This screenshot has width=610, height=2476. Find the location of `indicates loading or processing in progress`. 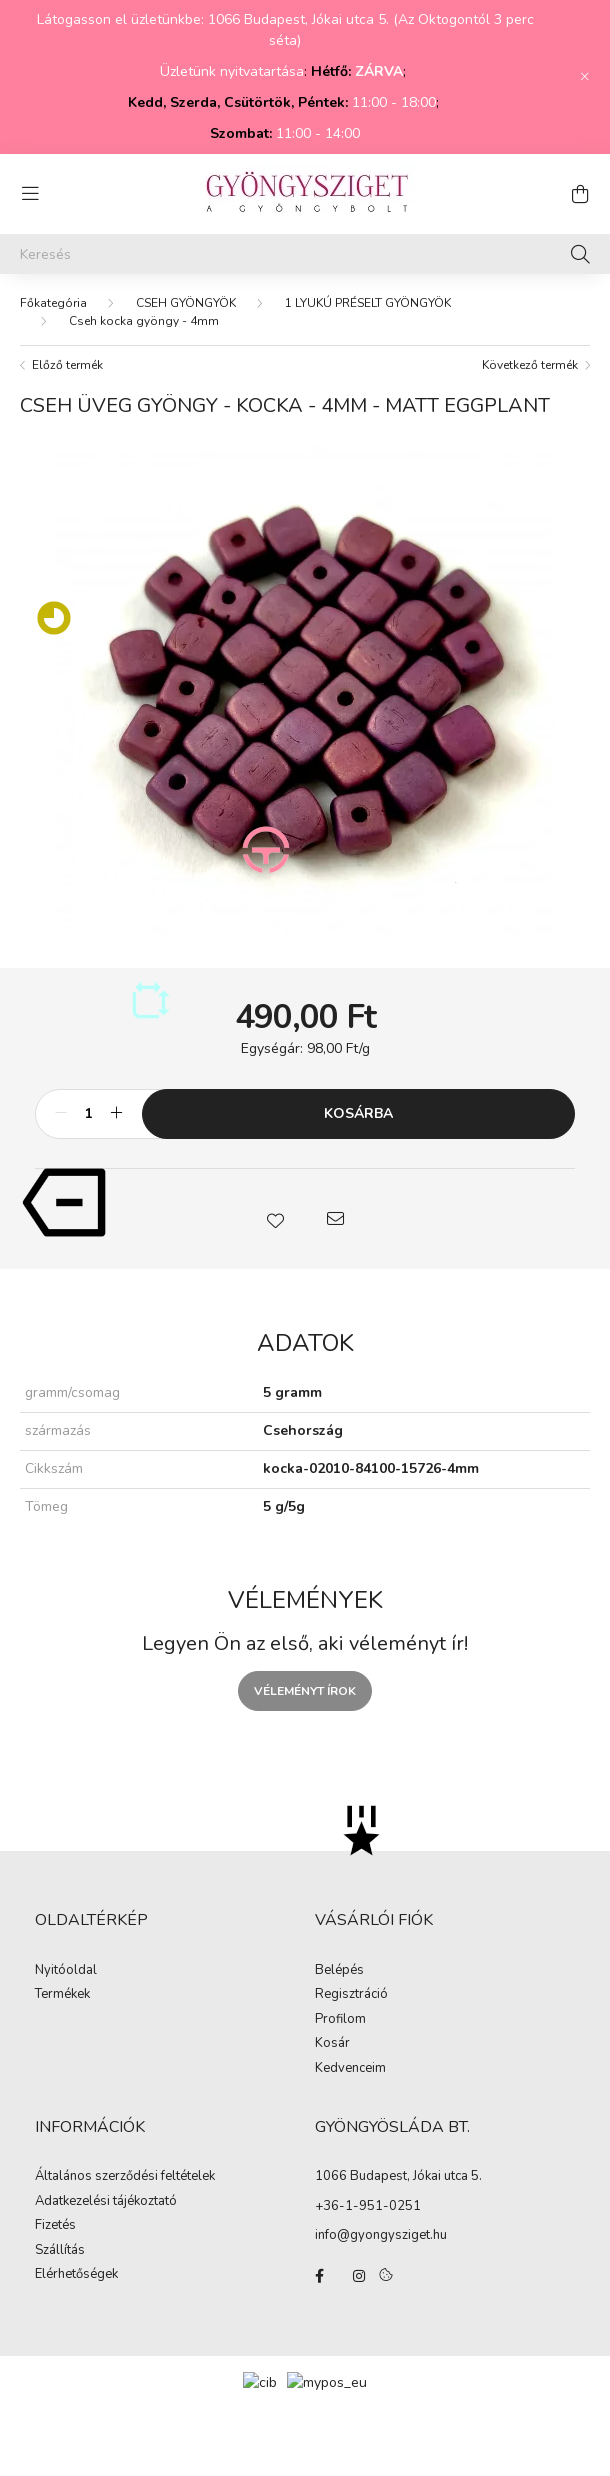

indicates loading or processing in progress is located at coordinates (54, 618).